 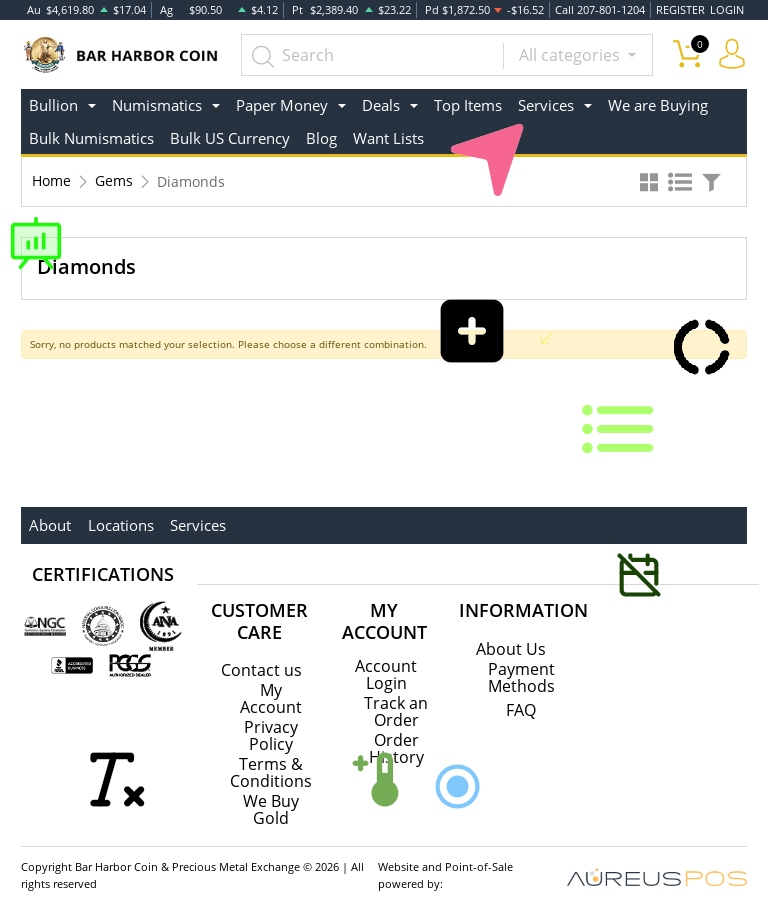 I want to click on clear text formatting, so click(x=110, y=779).